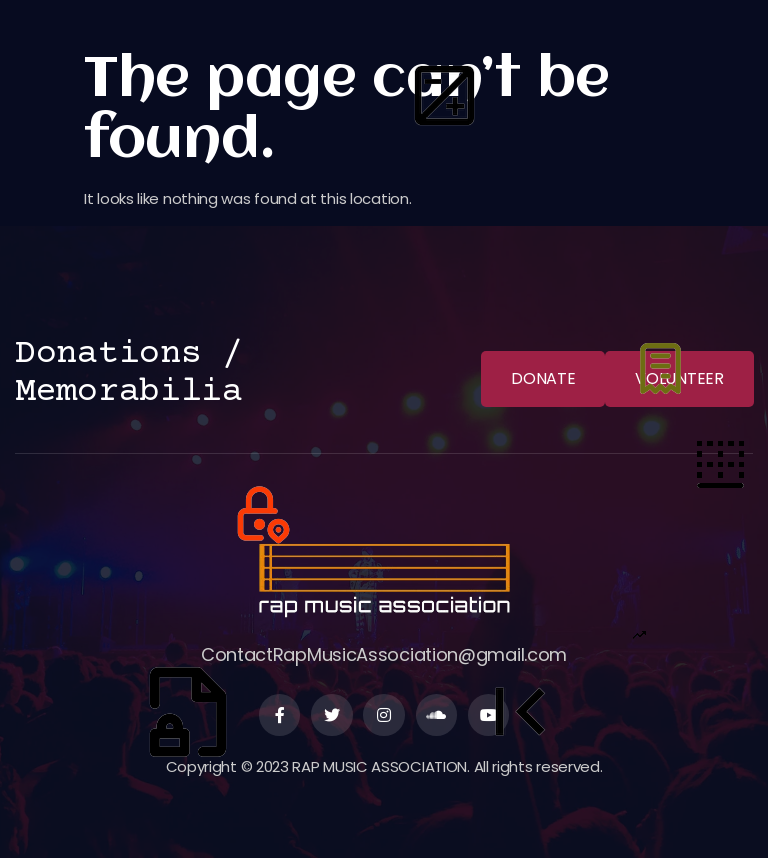 The height and width of the screenshot is (858, 768). Describe the element at coordinates (720, 464) in the screenshot. I see `apply bottom border to selected cells` at that location.